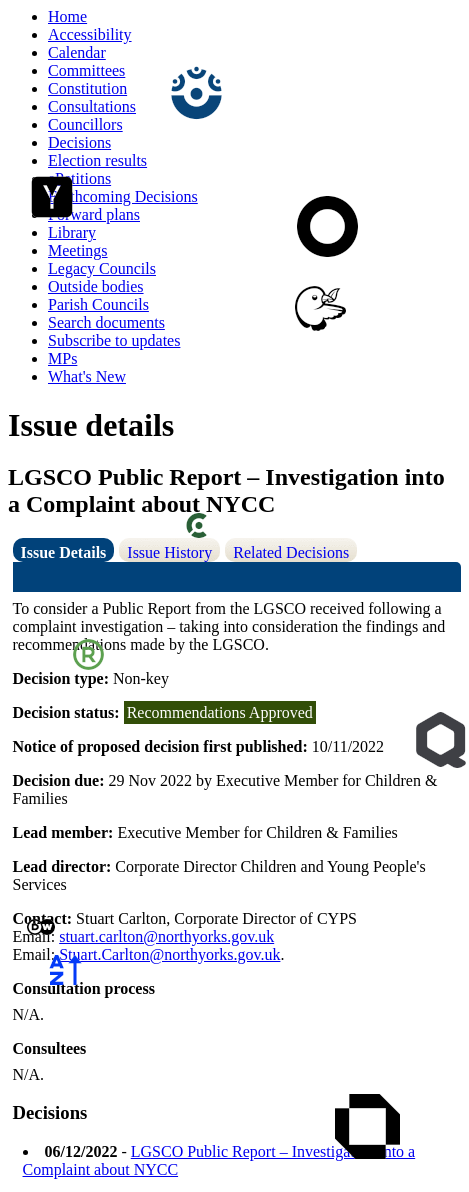 This screenshot has height=1192, width=469. Describe the element at coordinates (88, 654) in the screenshot. I see `indicates a registered trademark` at that location.